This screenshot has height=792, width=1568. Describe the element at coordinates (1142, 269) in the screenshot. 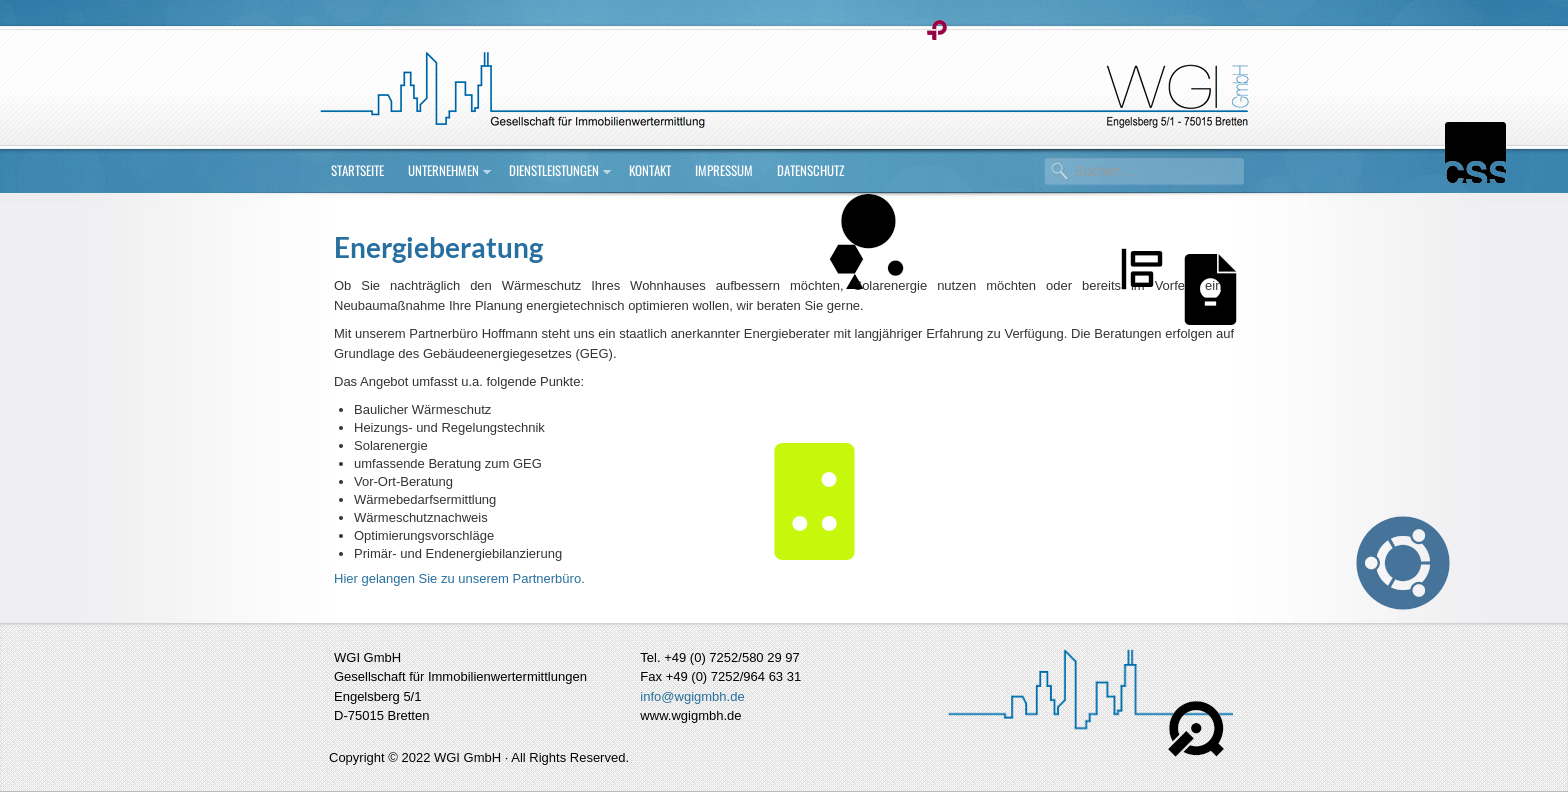

I see `align selected items to the left edge` at that location.